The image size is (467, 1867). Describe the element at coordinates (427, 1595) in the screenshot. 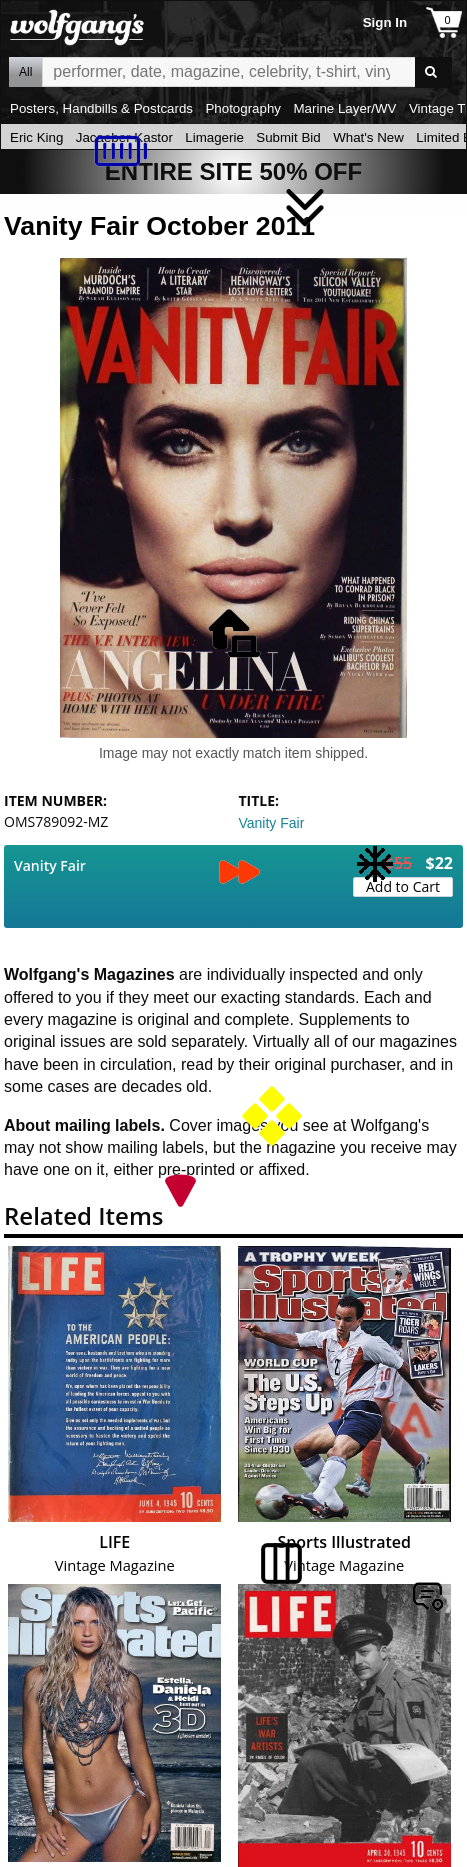

I see `pin a message to a specific location` at that location.